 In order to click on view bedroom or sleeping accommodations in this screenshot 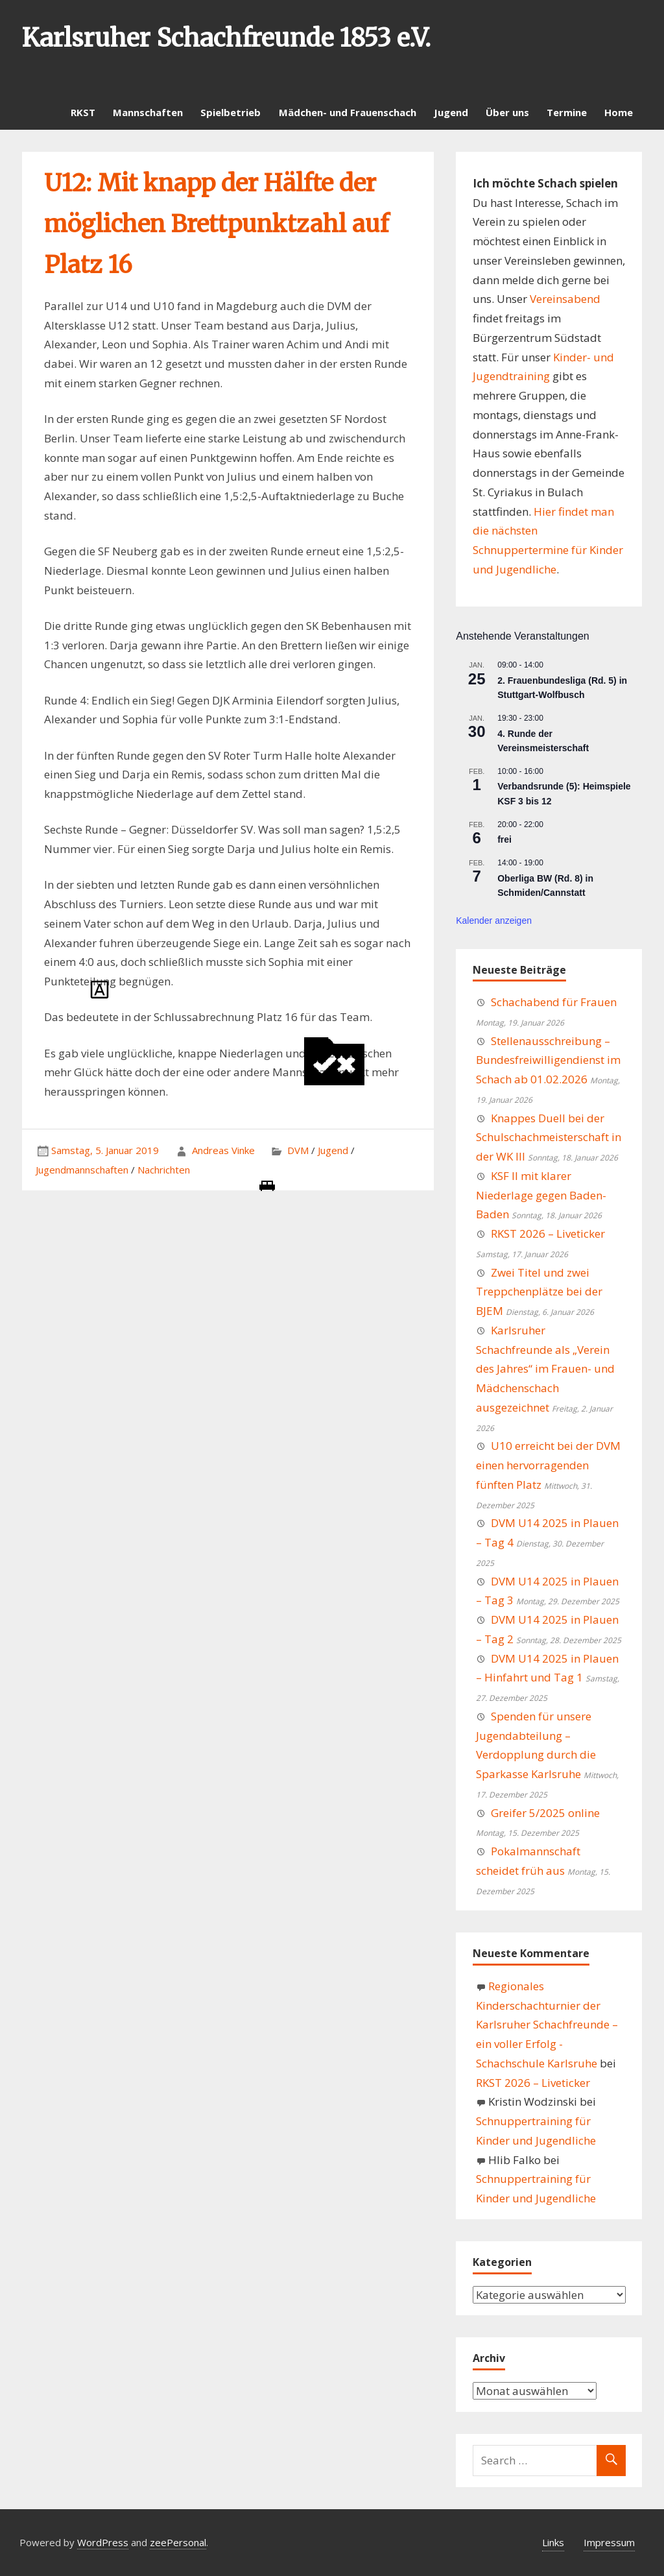, I will do `click(267, 1186)`.